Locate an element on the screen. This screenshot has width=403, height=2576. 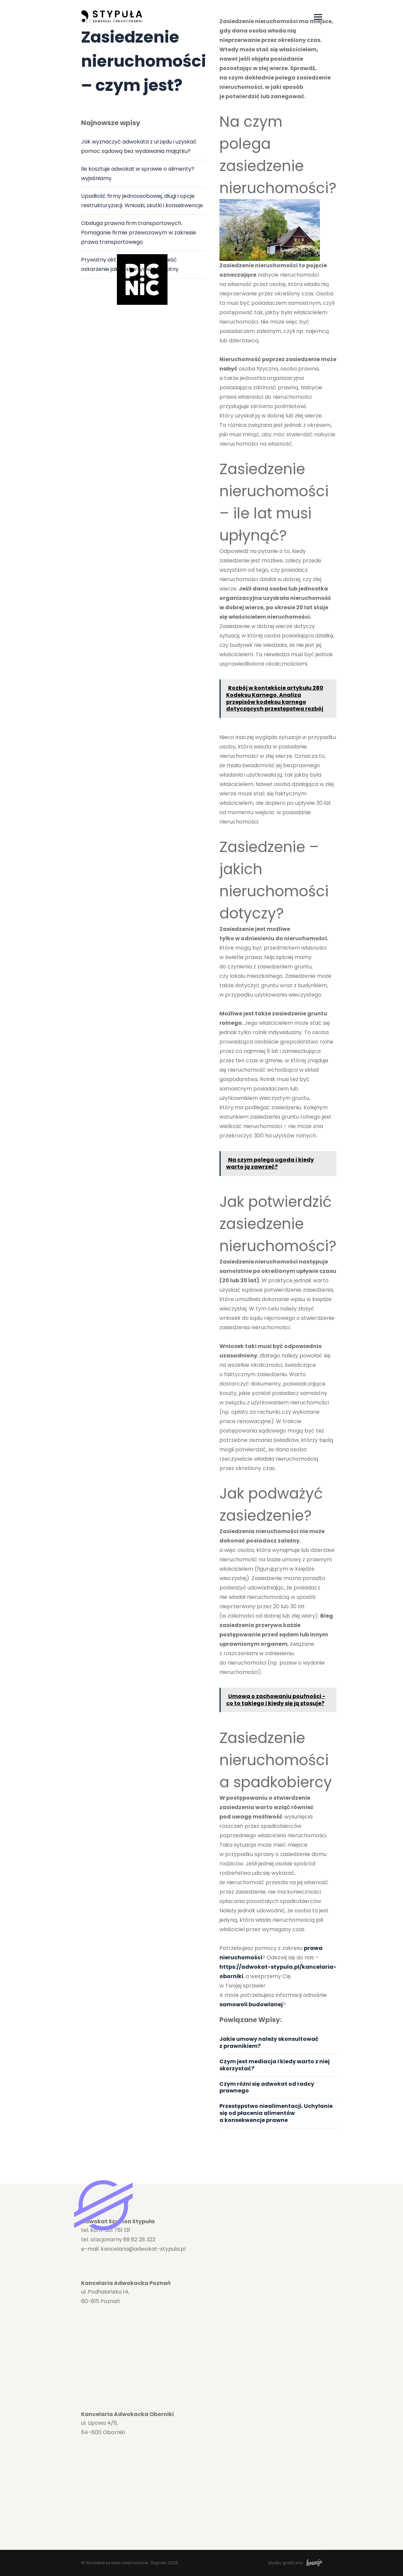
open pages document is located at coordinates (294, 257).